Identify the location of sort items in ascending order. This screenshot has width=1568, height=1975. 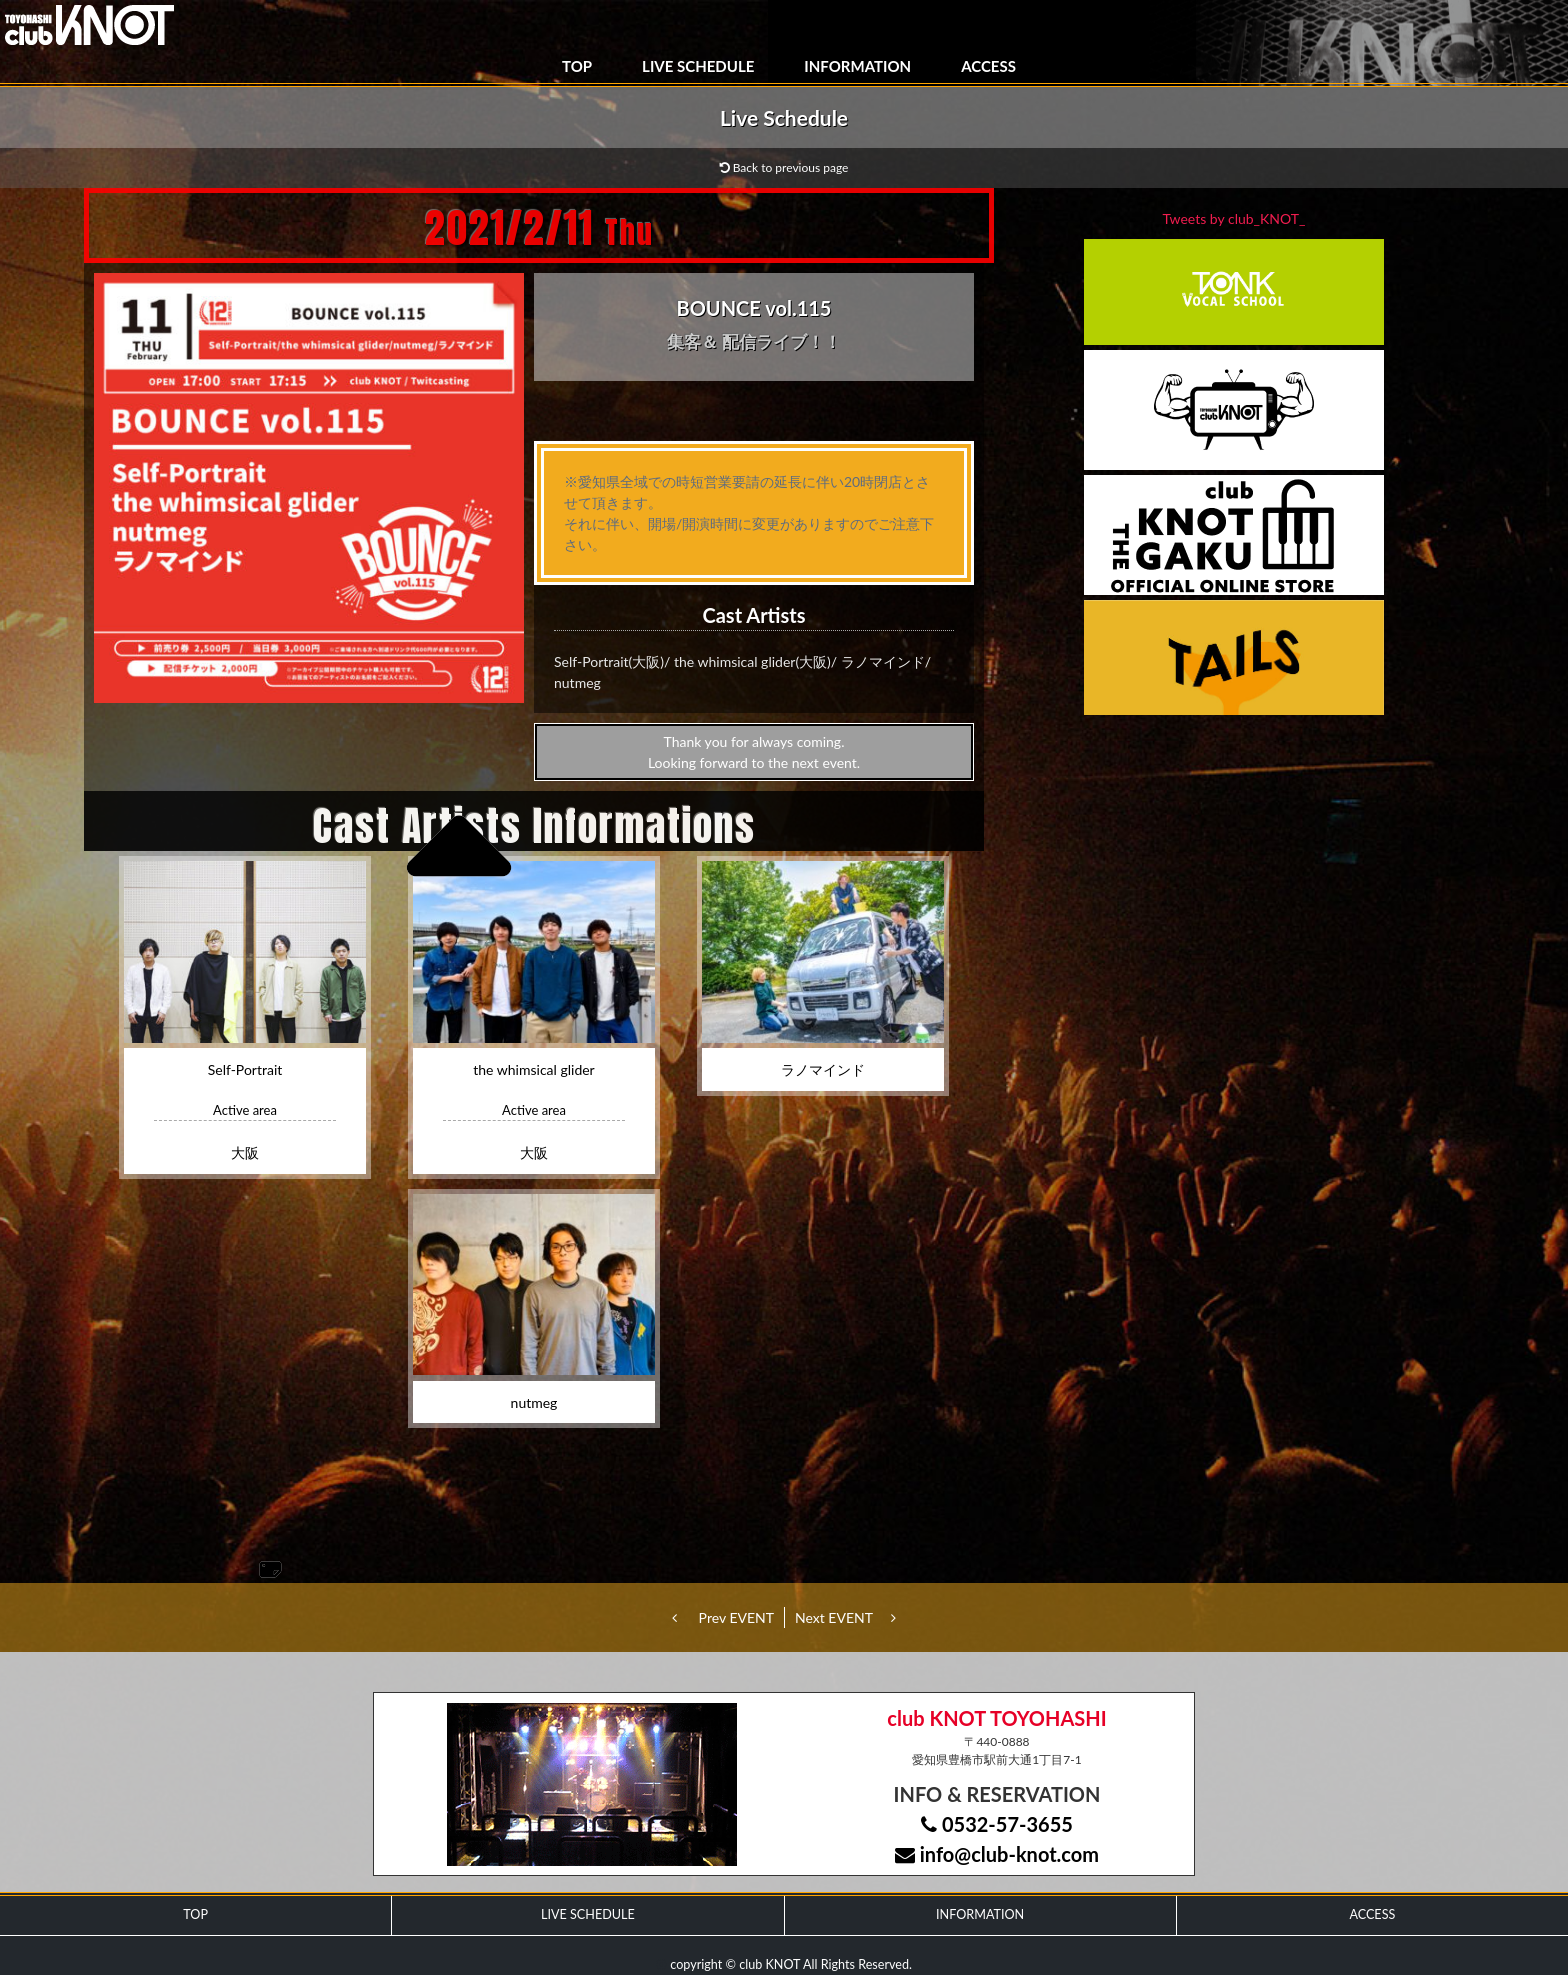
(459, 885).